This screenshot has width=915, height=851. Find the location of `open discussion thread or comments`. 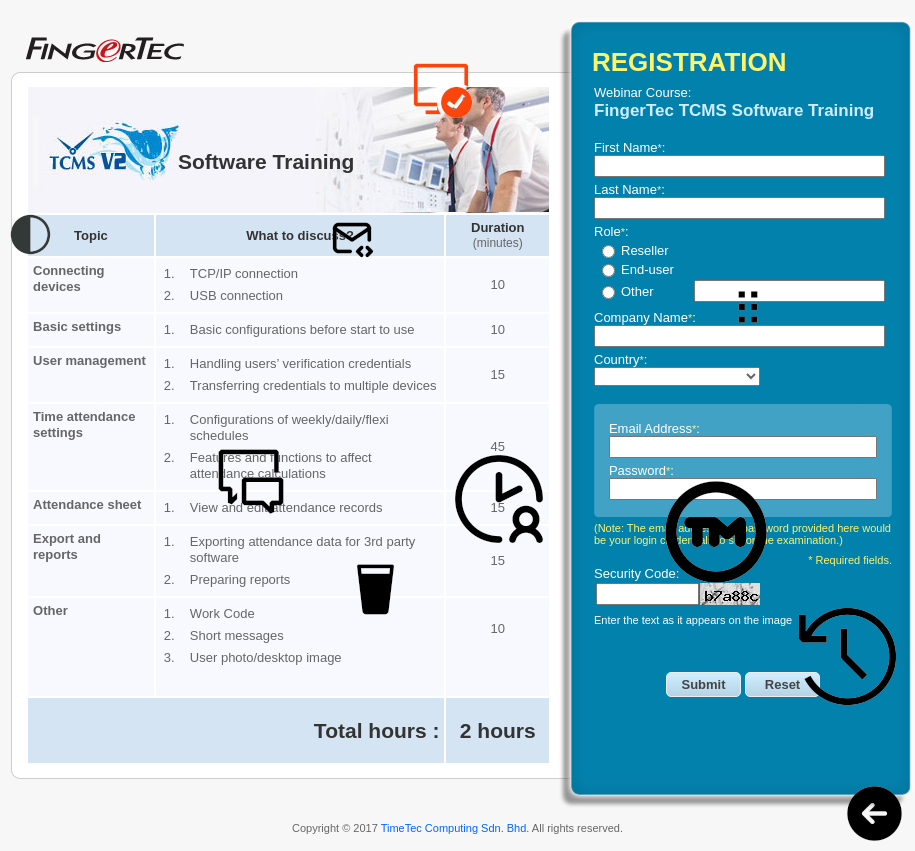

open discussion thread or comments is located at coordinates (251, 482).